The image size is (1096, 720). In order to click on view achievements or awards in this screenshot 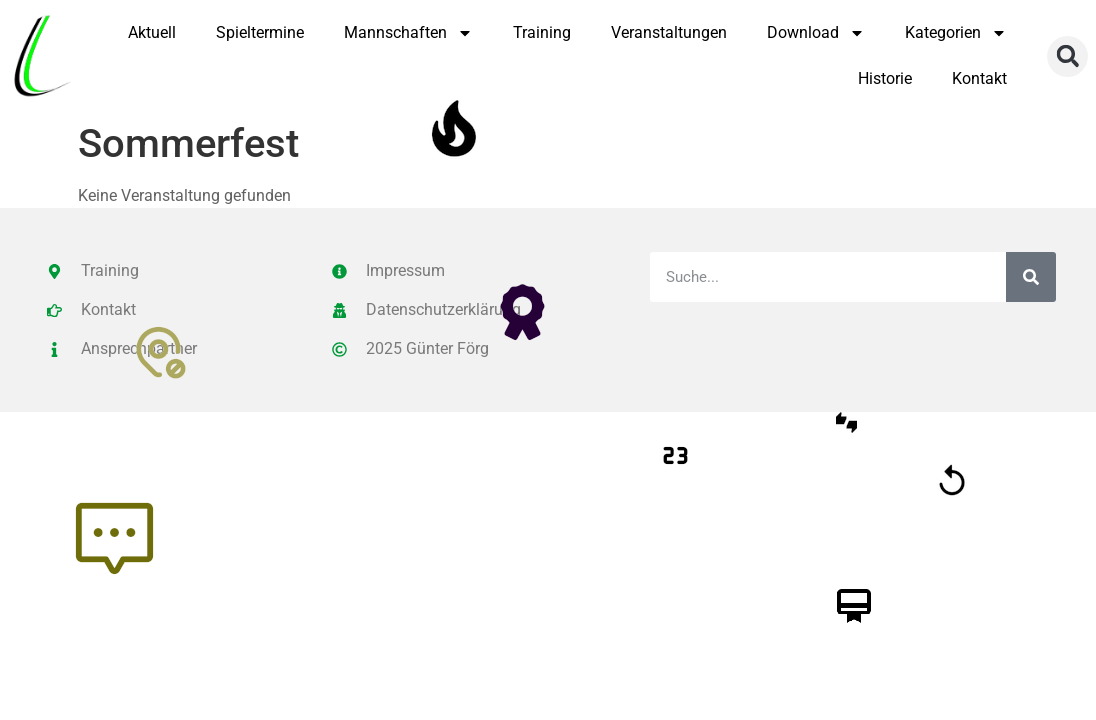, I will do `click(522, 312)`.